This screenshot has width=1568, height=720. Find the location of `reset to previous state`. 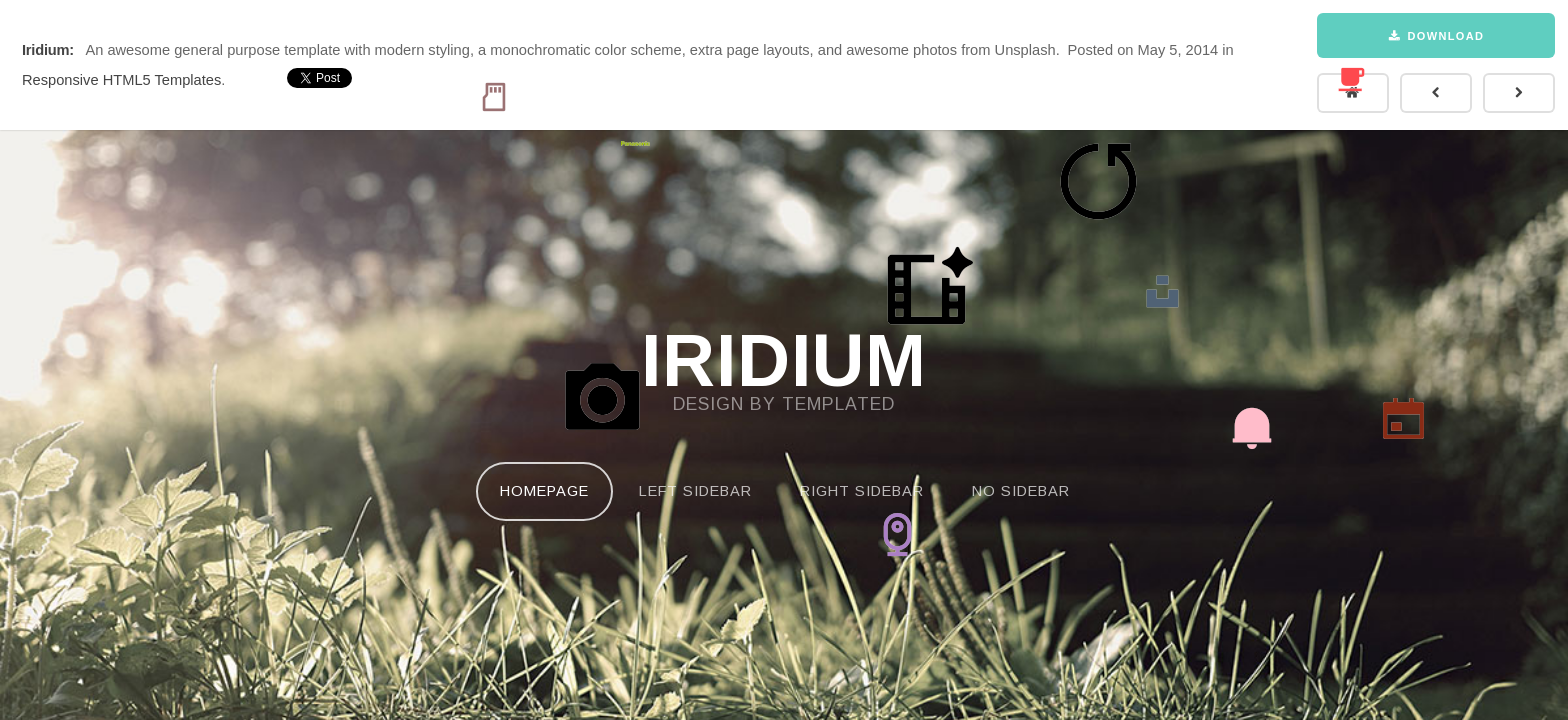

reset to previous state is located at coordinates (1098, 181).